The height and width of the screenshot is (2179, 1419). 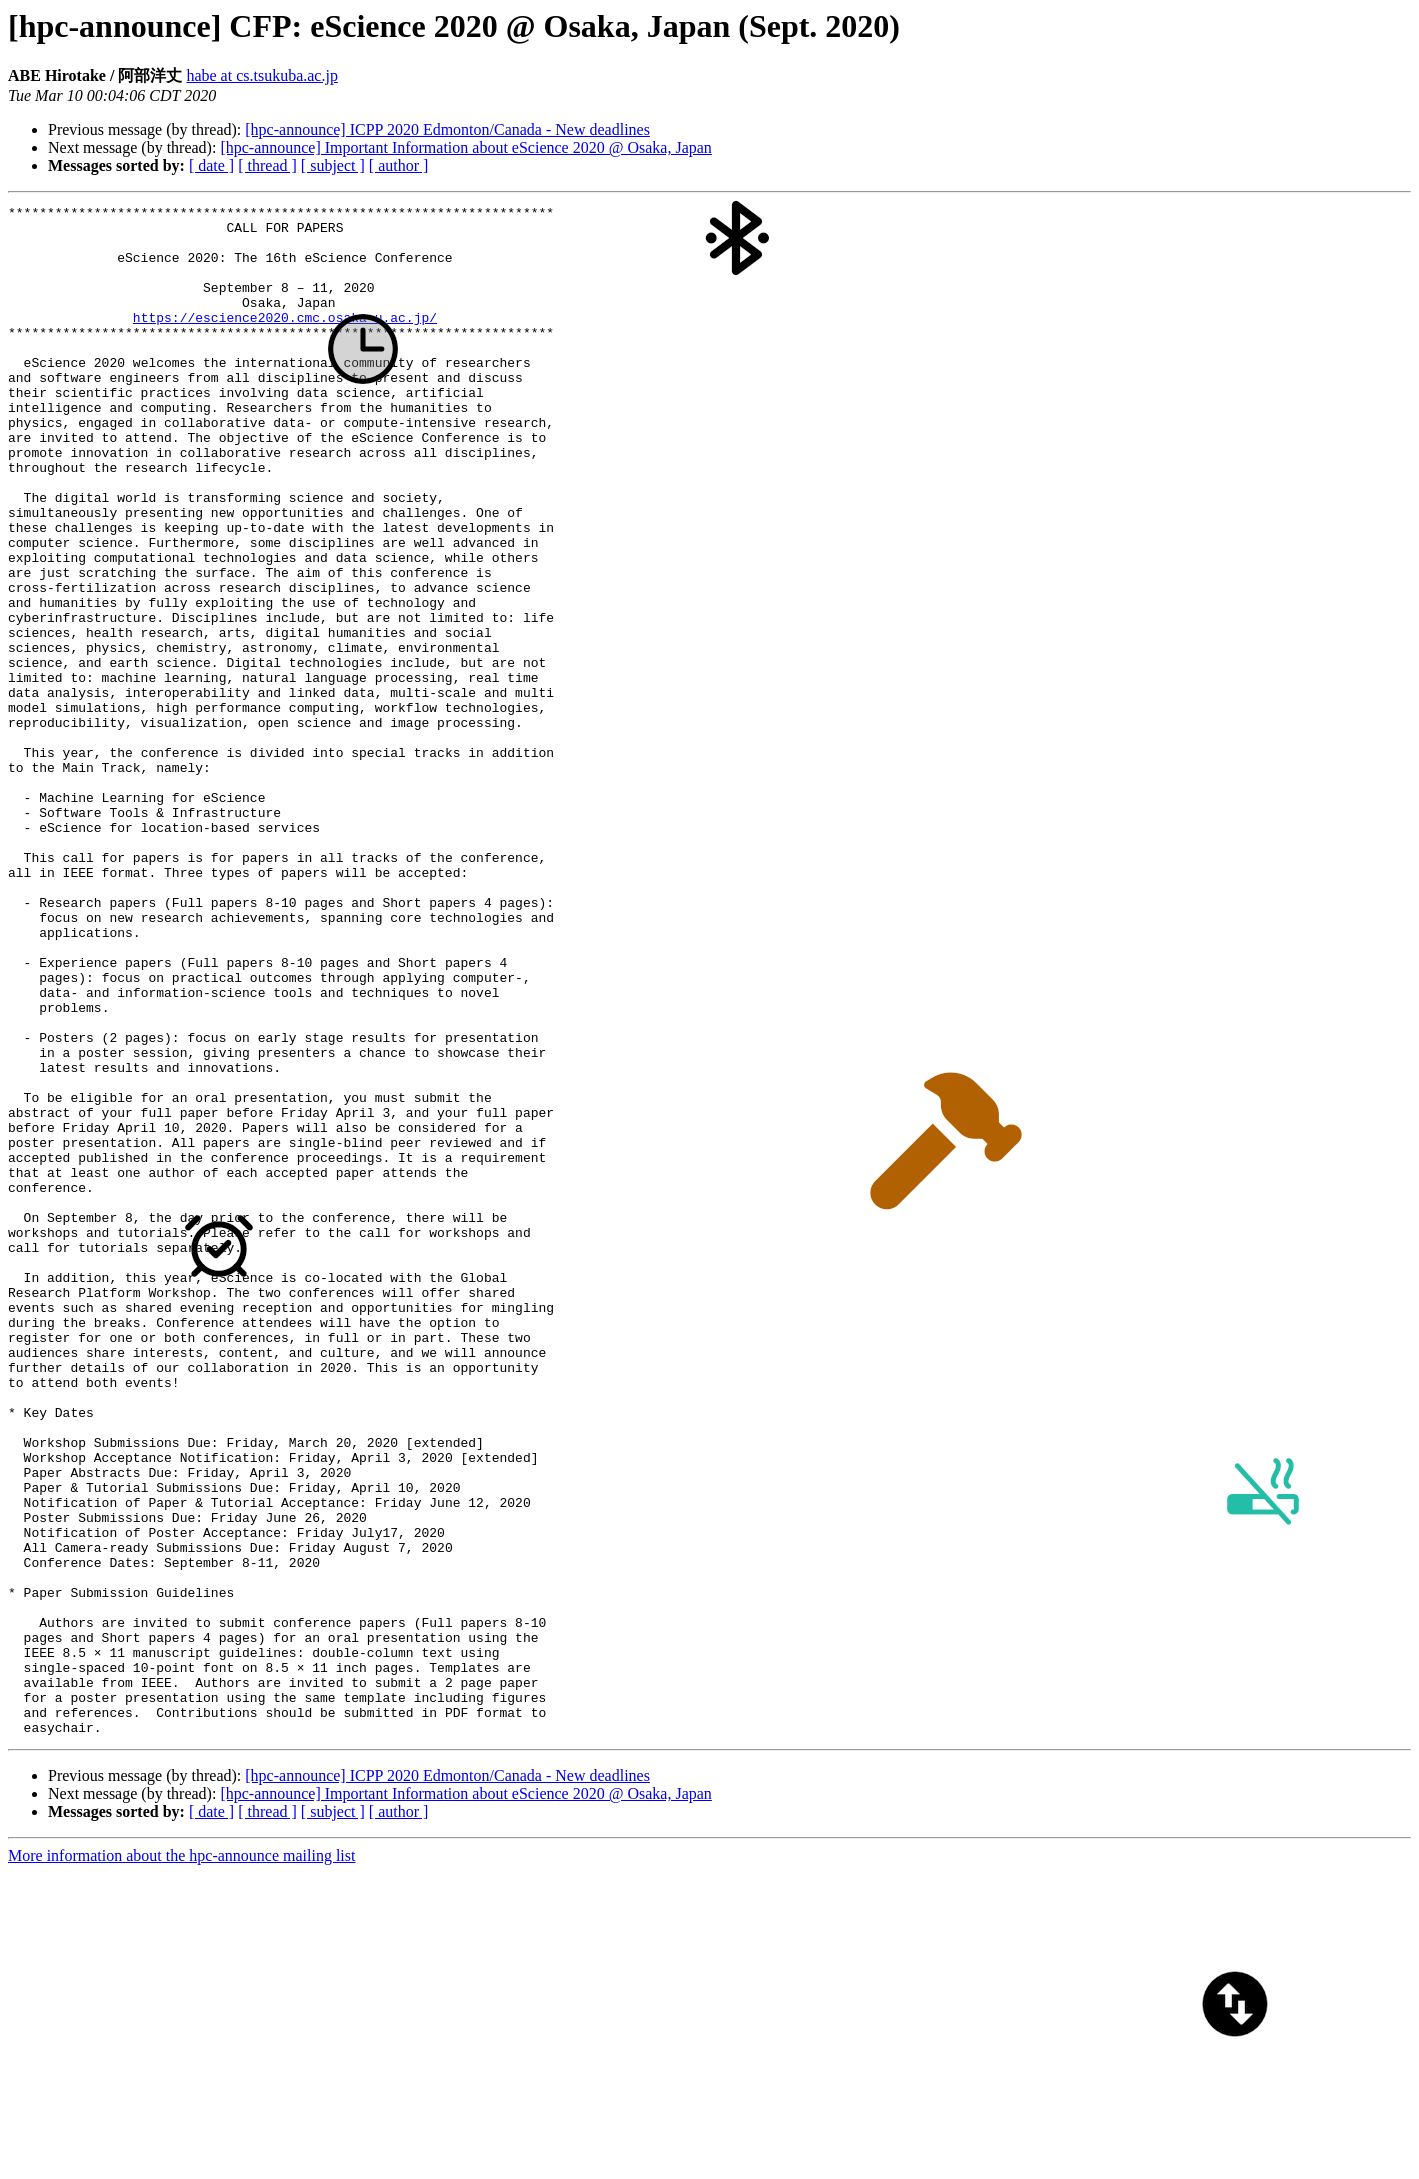 What do you see at coordinates (363, 349) in the screenshot?
I see `view current time` at bounding box center [363, 349].